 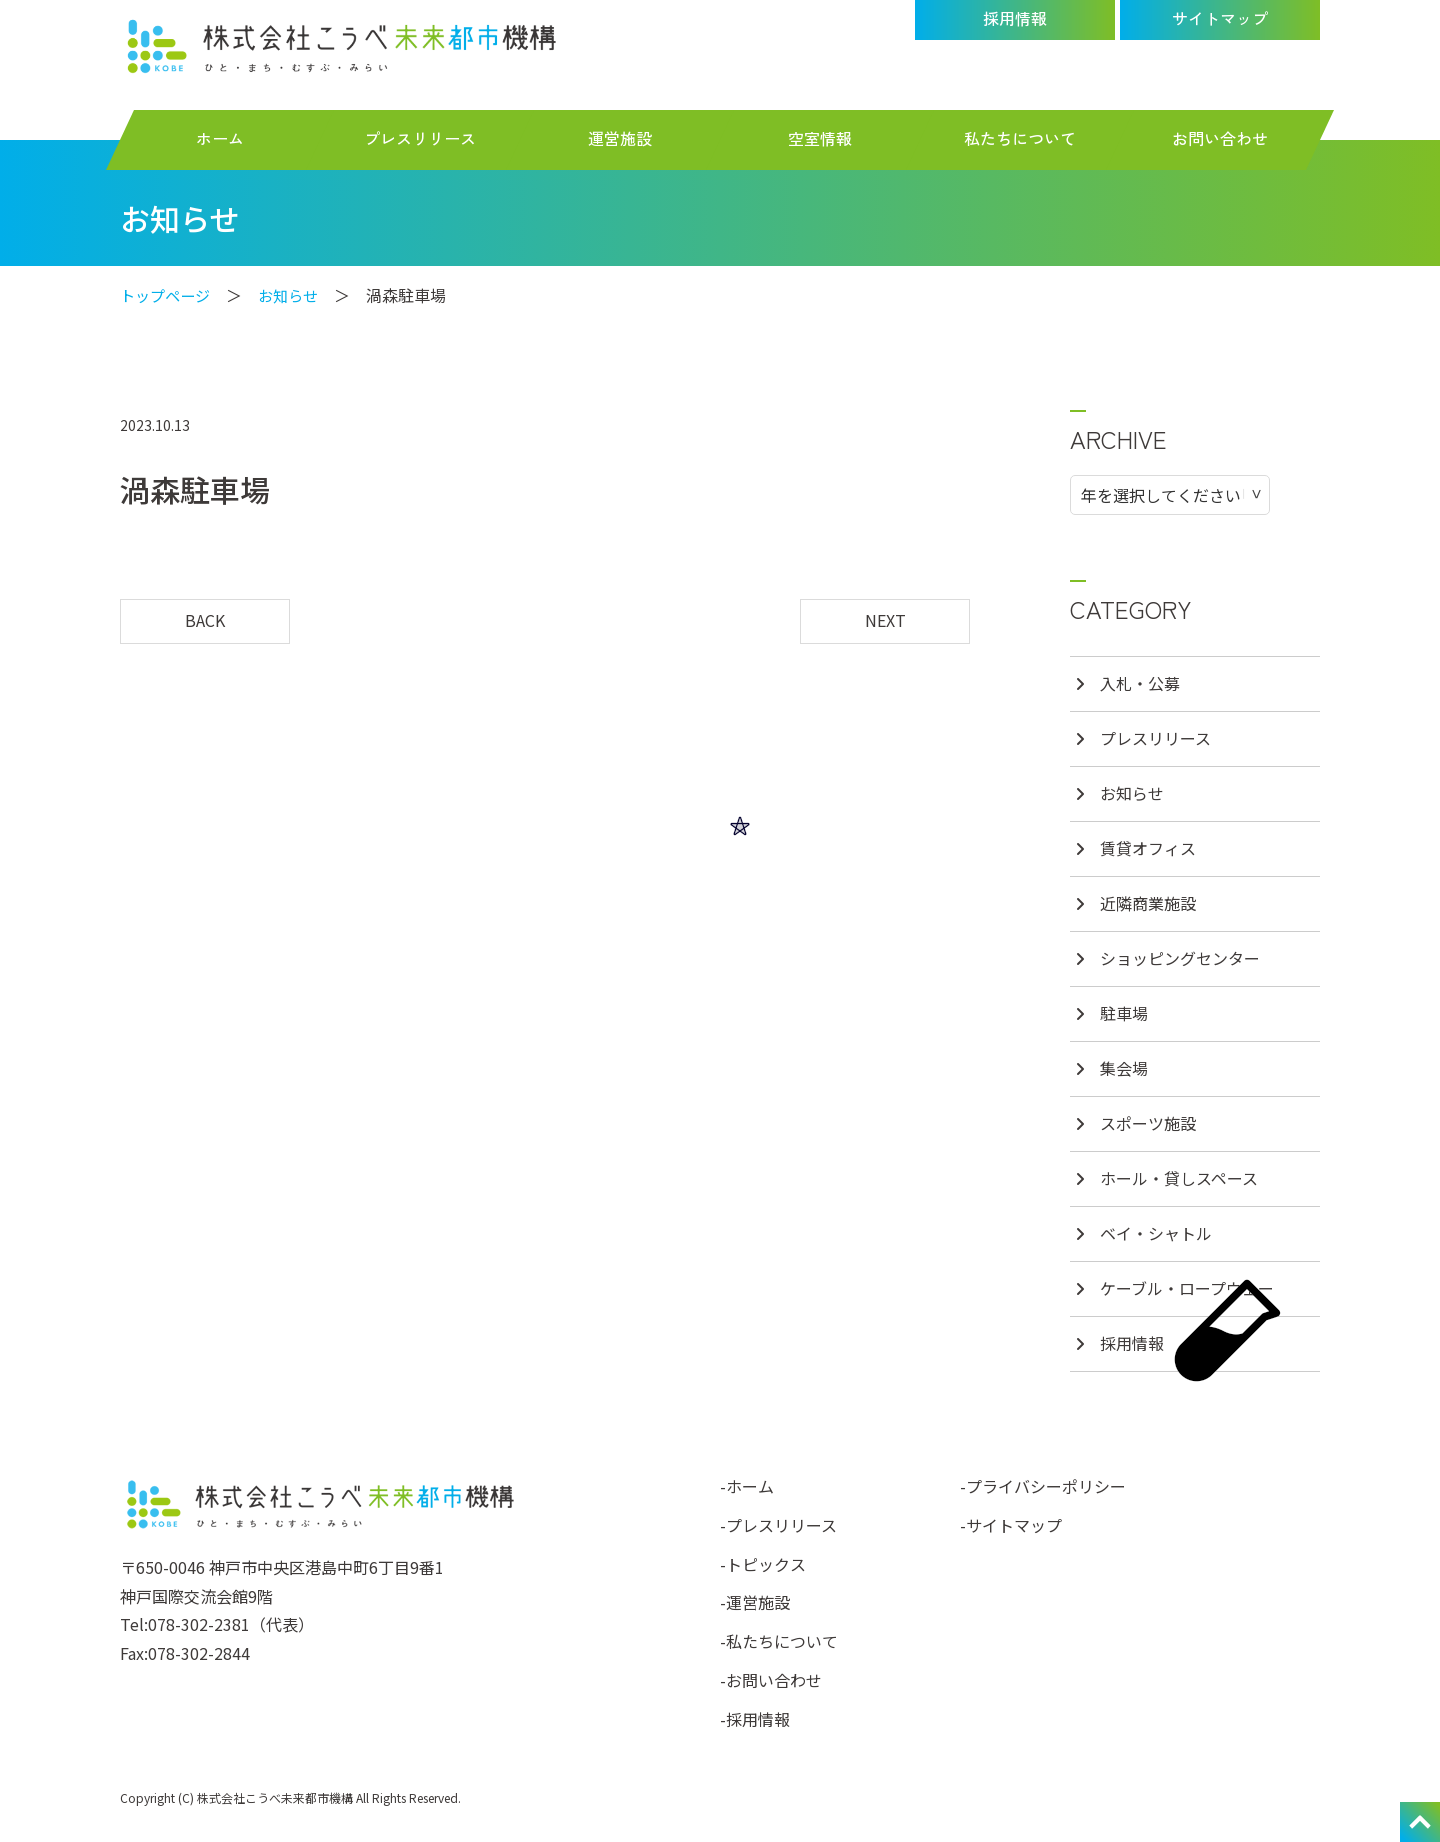 What do you see at coordinates (740, 827) in the screenshot?
I see `indicates occult or mystical content category` at bounding box center [740, 827].